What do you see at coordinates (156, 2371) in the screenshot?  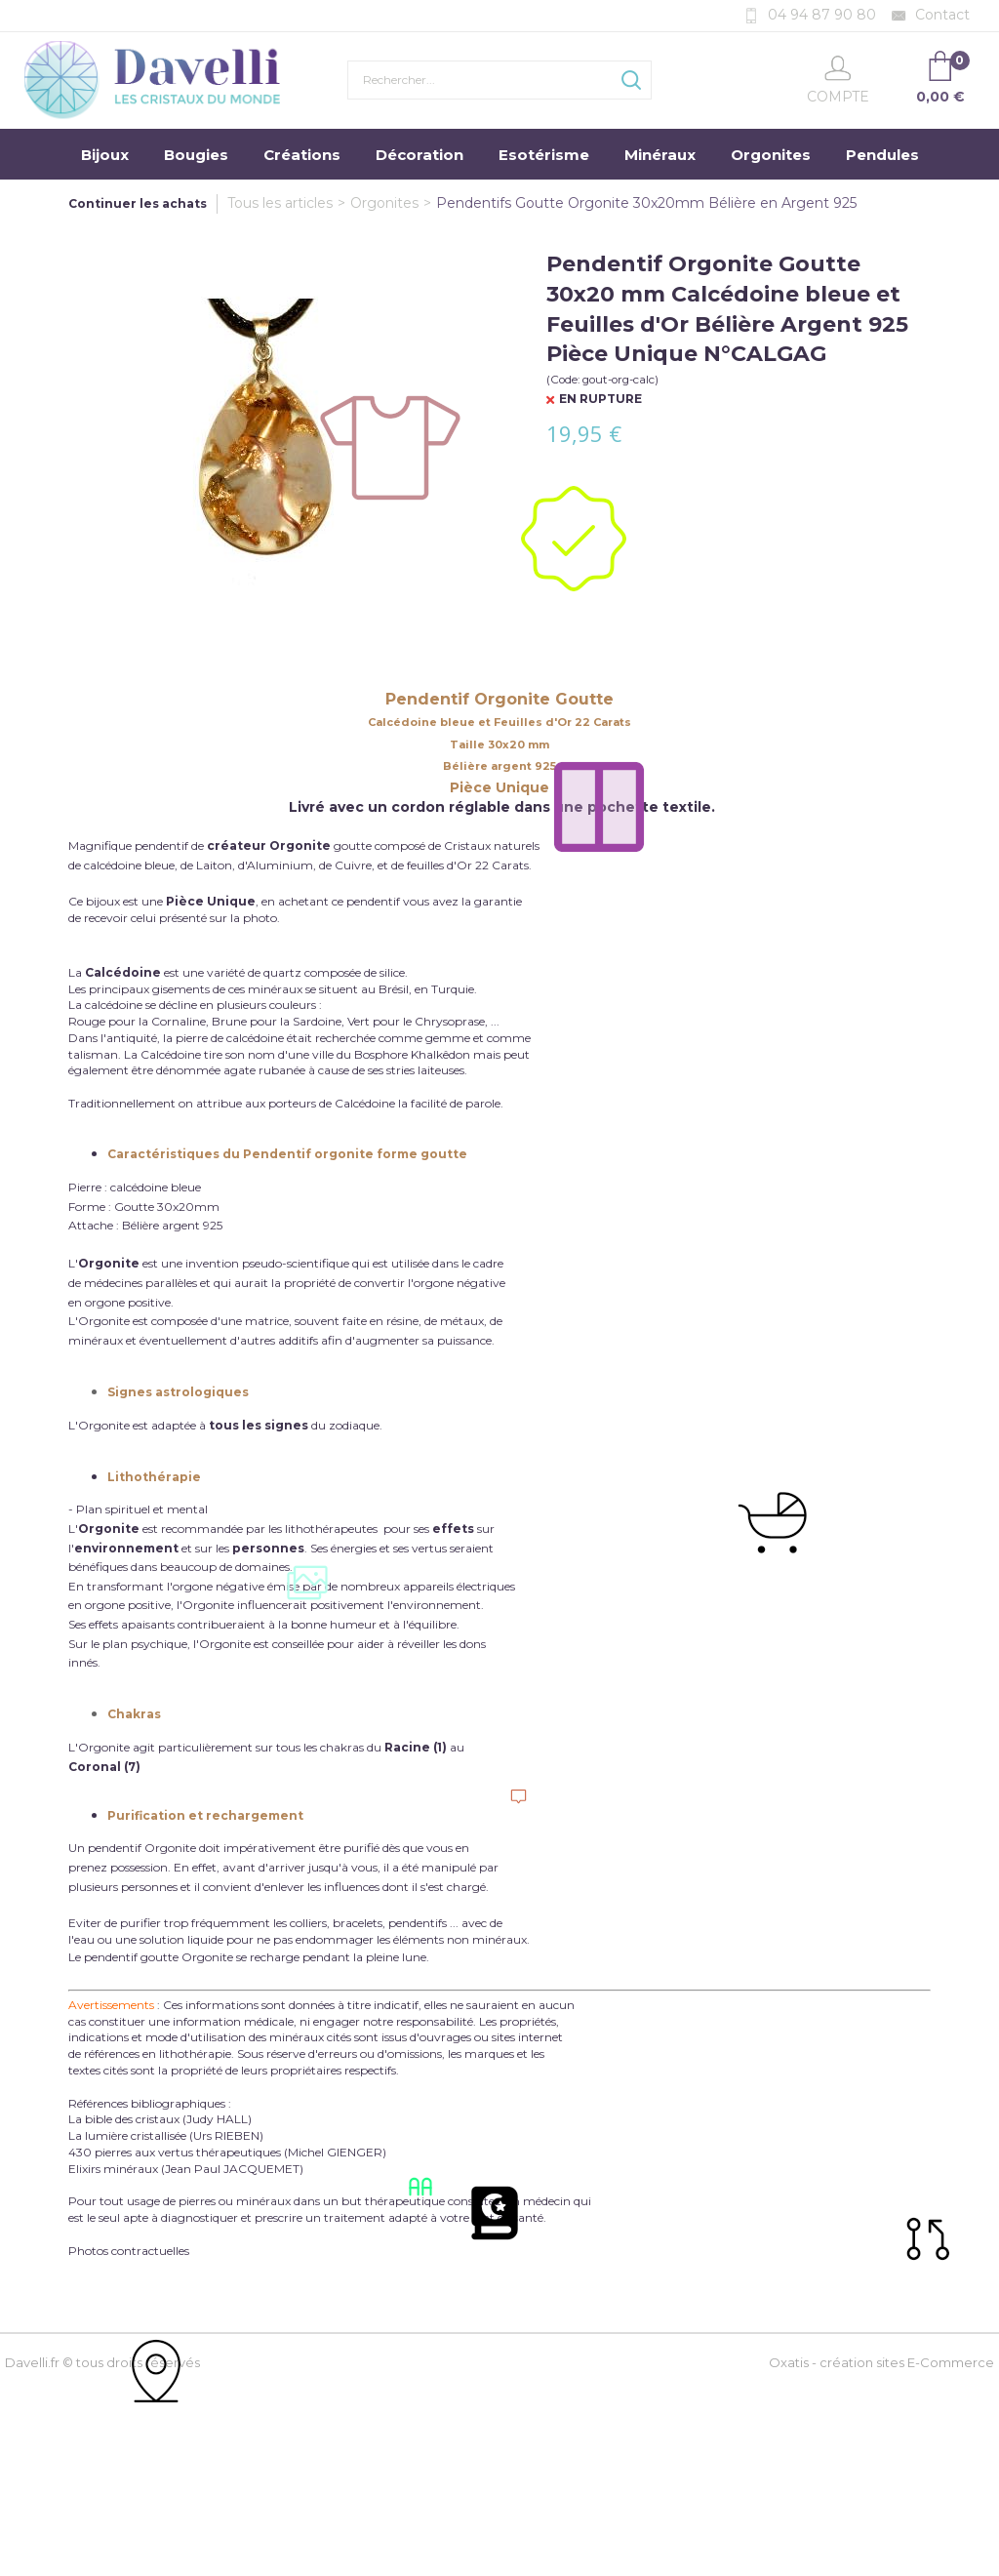 I see `view location on map` at bounding box center [156, 2371].